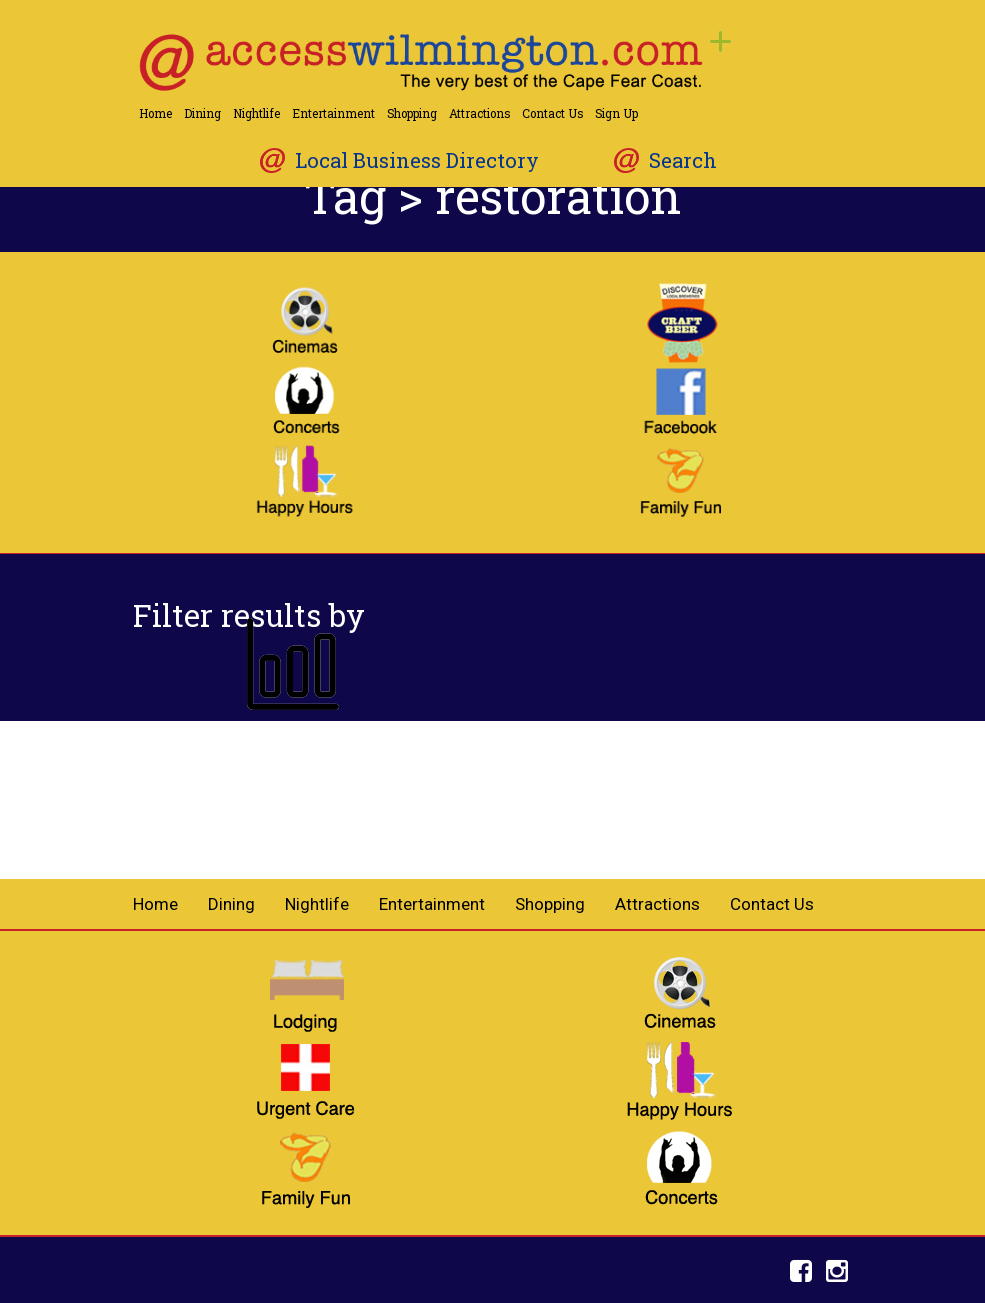 The image size is (985, 1303). I want to click on view analytics or statistics, so click(293, 664).